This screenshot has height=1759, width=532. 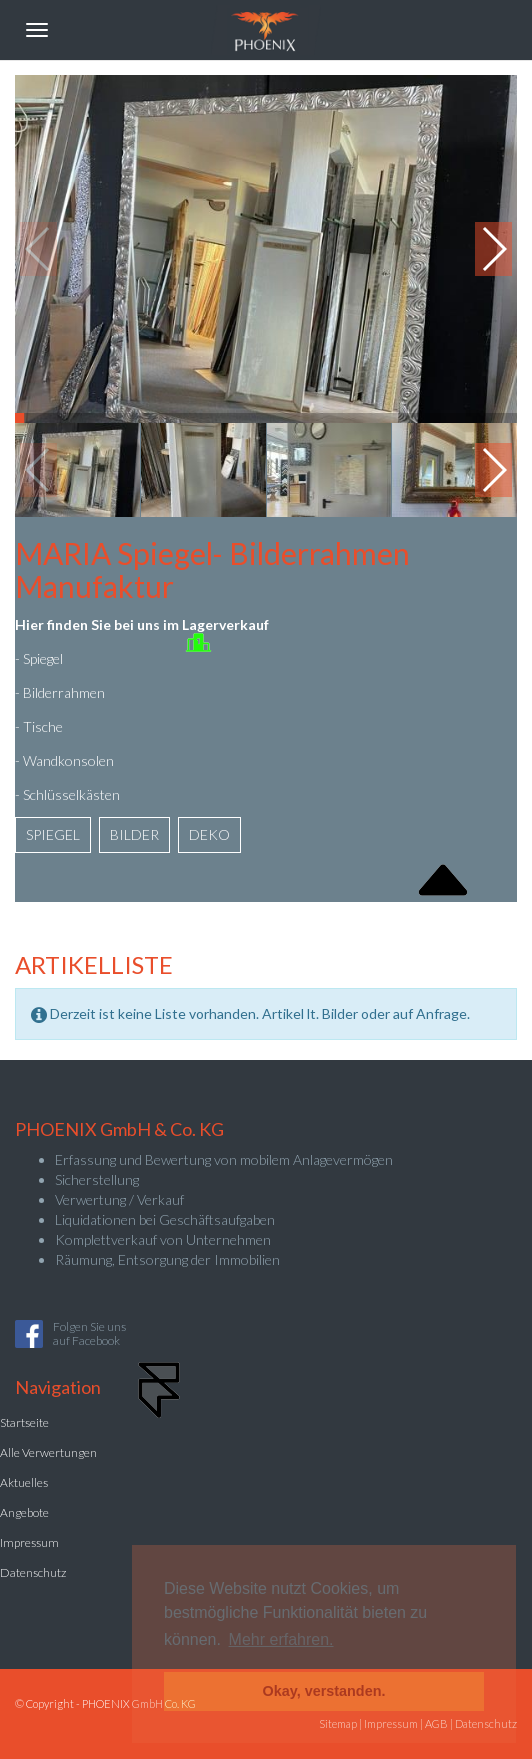 I want to click on collapse an expanded section, so click(x=443, y=880).